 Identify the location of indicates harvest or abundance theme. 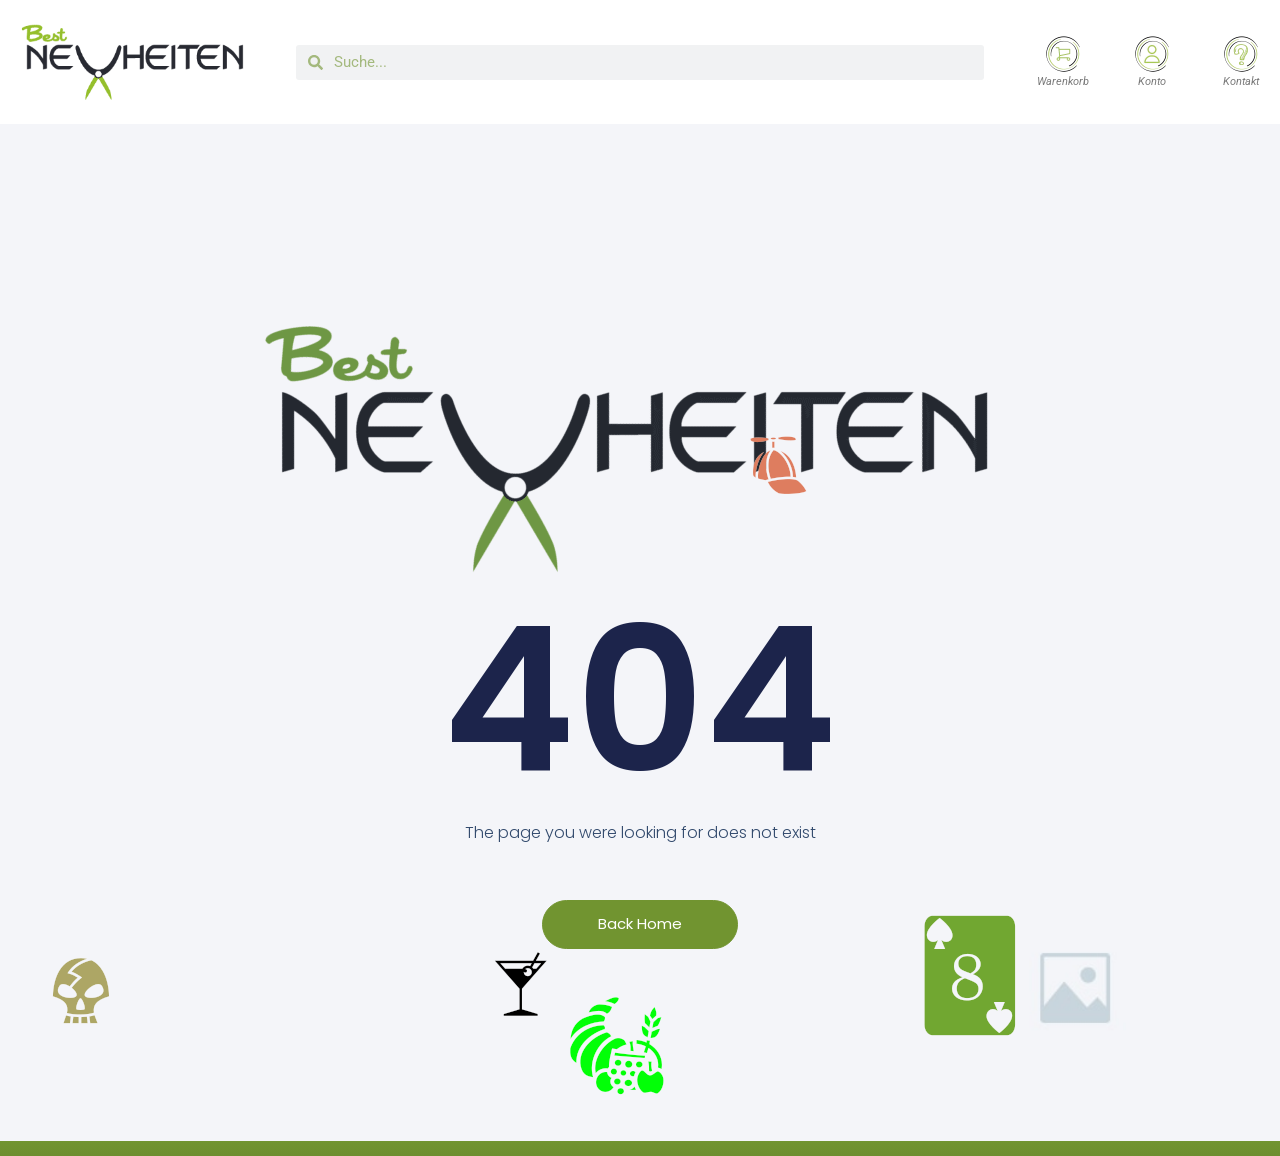
(617, 1045).